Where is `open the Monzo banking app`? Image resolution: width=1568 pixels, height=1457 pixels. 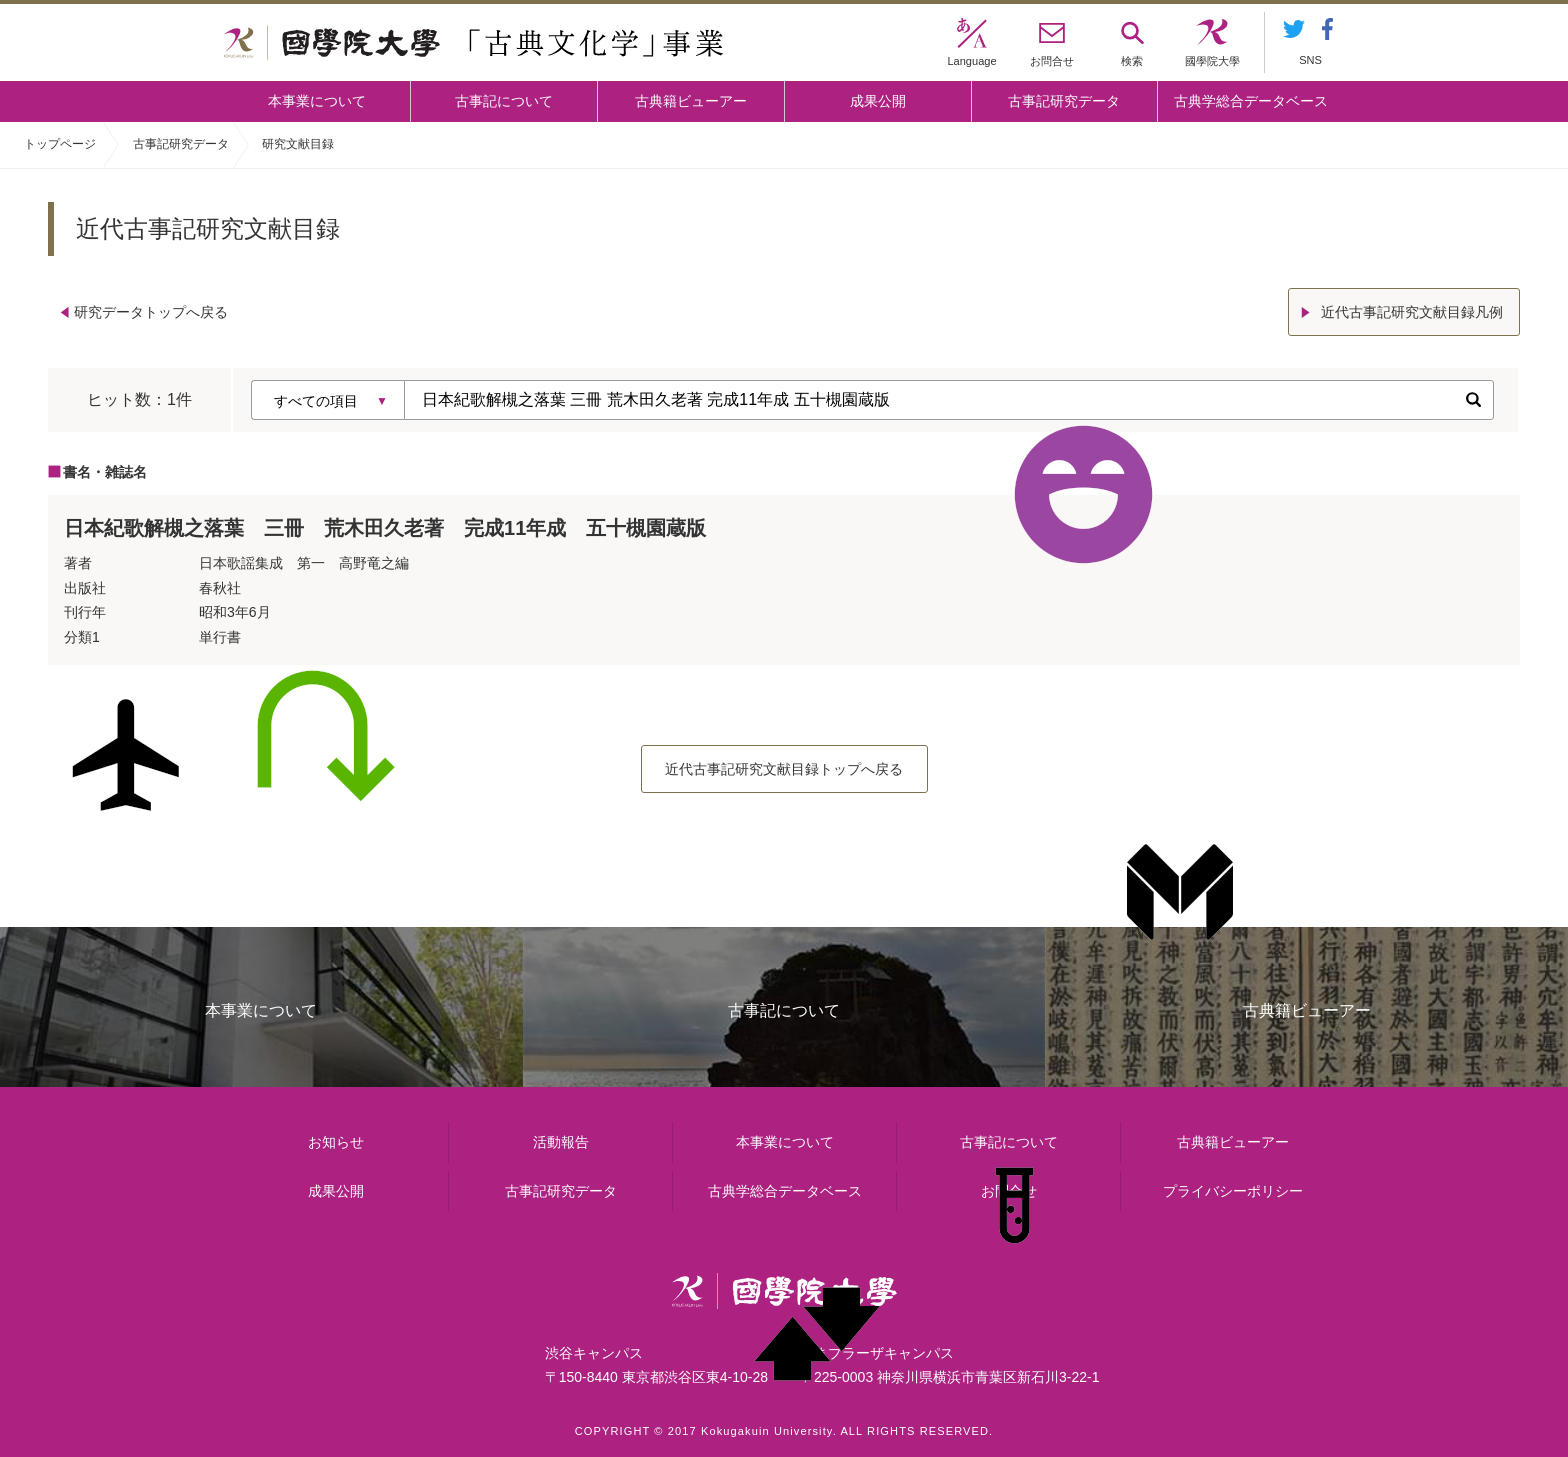 open the Monzo banking app is located at coordinates (1180, 892).